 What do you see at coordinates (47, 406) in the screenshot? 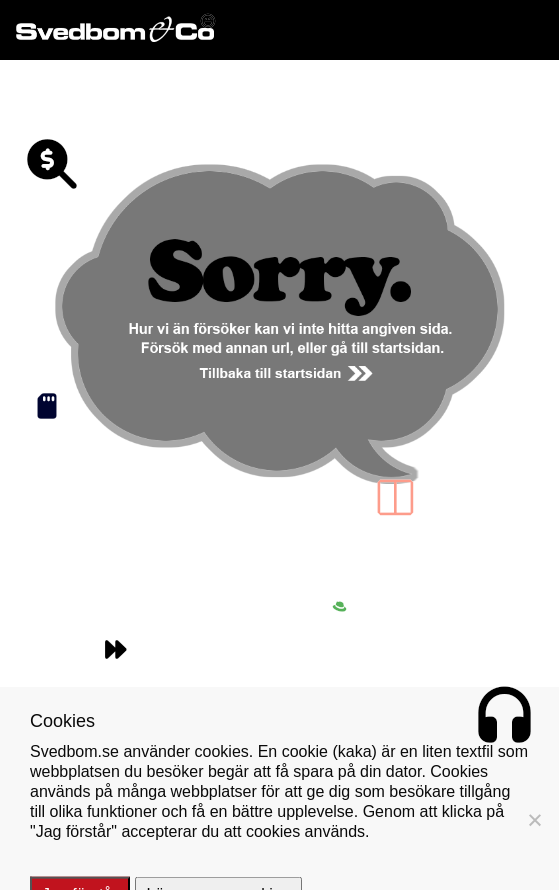
I see `access external storage` at bounding box center [47, 406].